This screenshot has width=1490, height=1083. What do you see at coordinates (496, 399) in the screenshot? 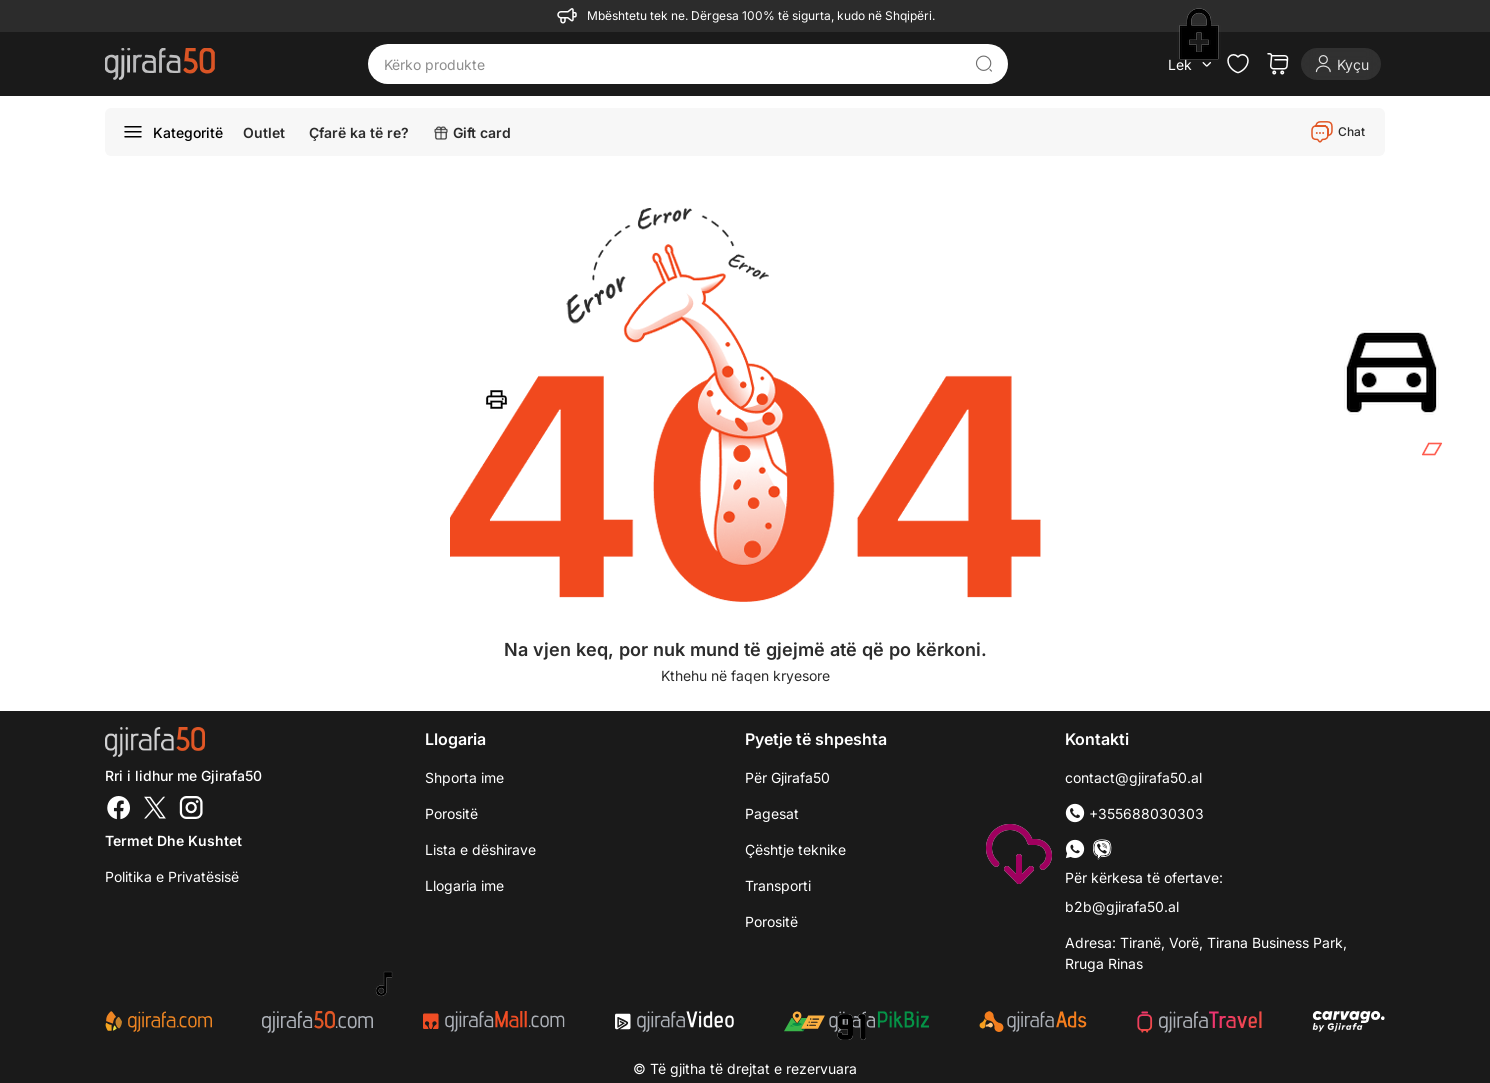
I see `print this document` at bounding box center [496, 399].